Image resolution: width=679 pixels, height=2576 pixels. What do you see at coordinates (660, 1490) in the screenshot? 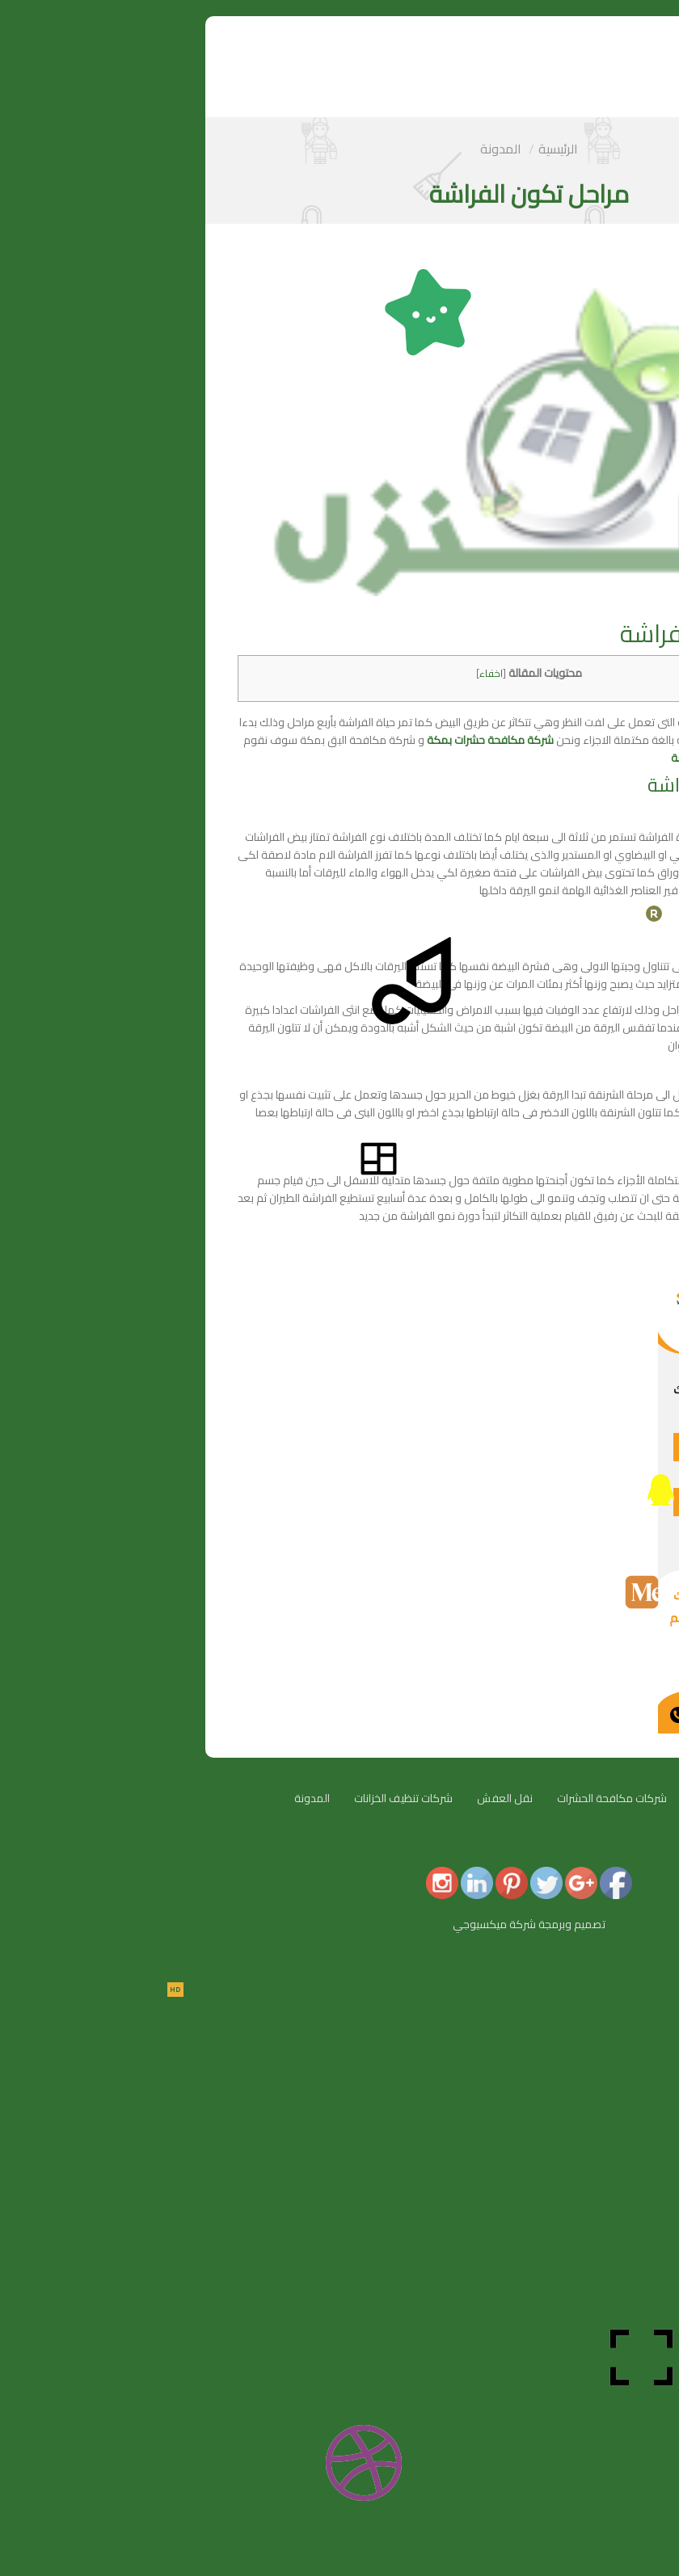
I see `open QQ messaging app` at bounding box center [660, 1490].